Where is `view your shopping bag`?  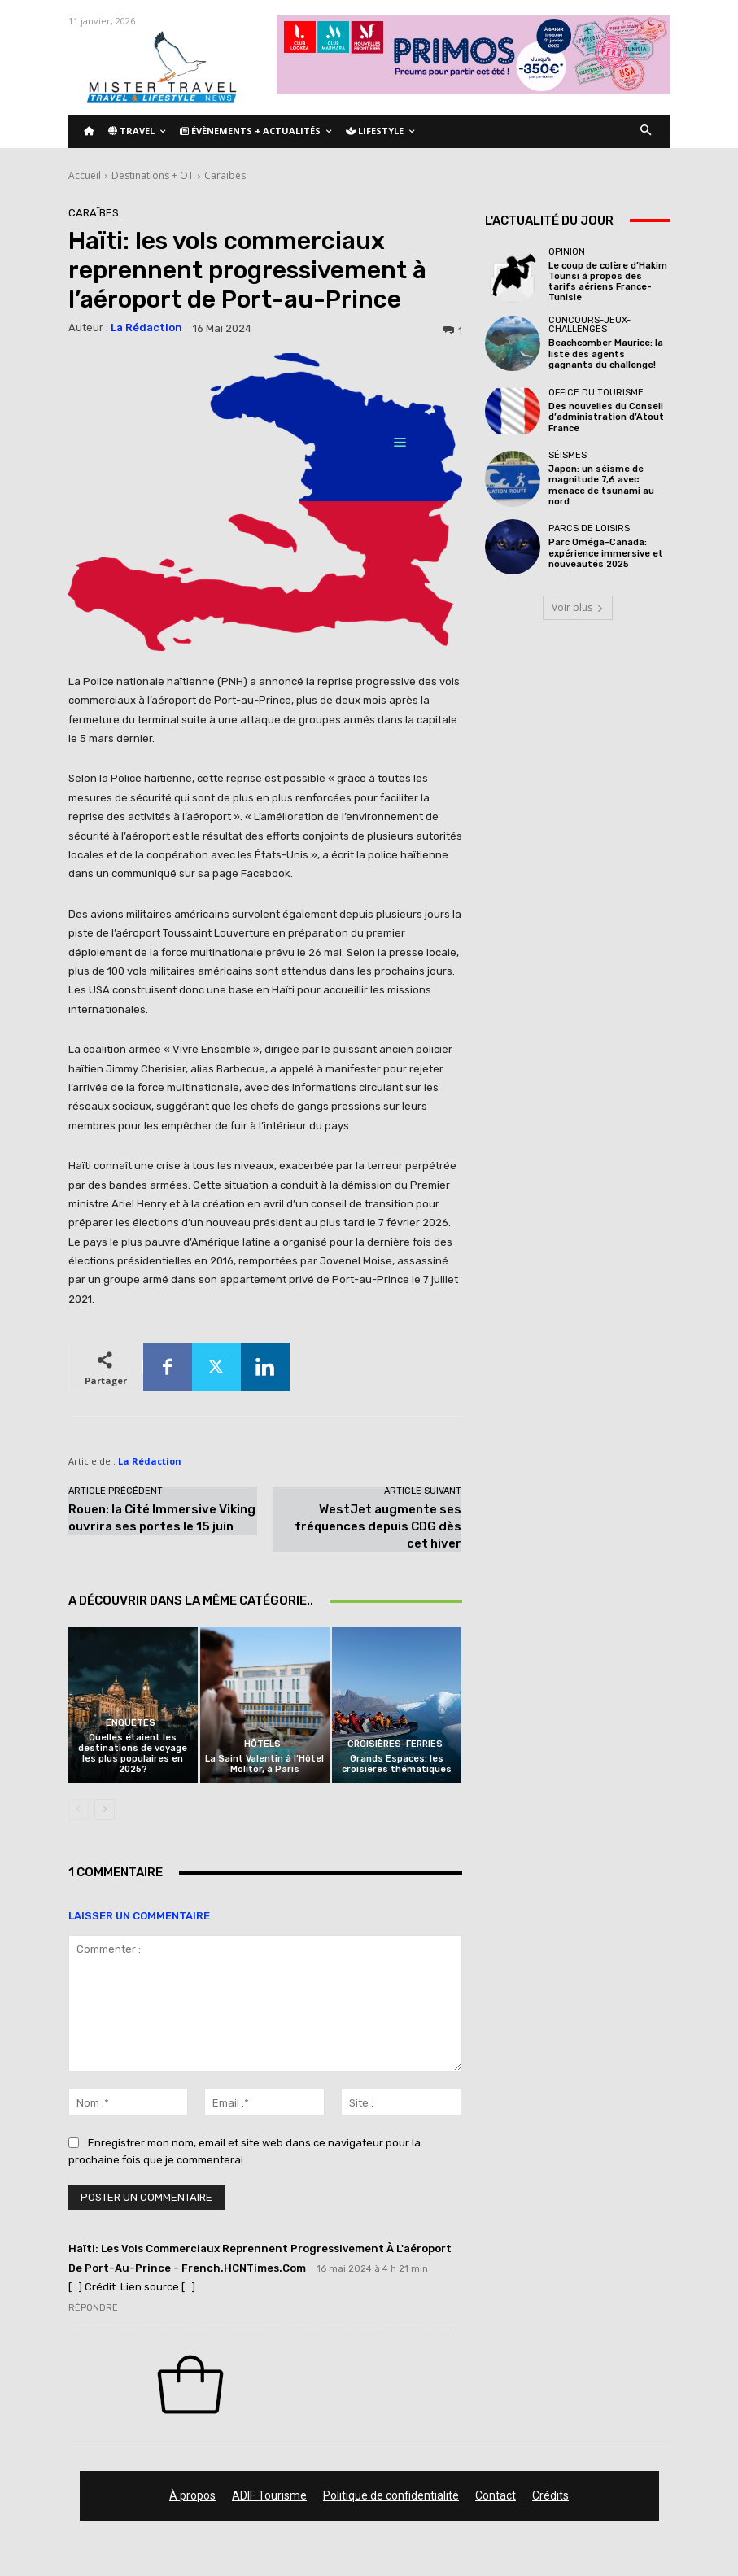 view your shopping bag is located at coordinates (190, 2388).